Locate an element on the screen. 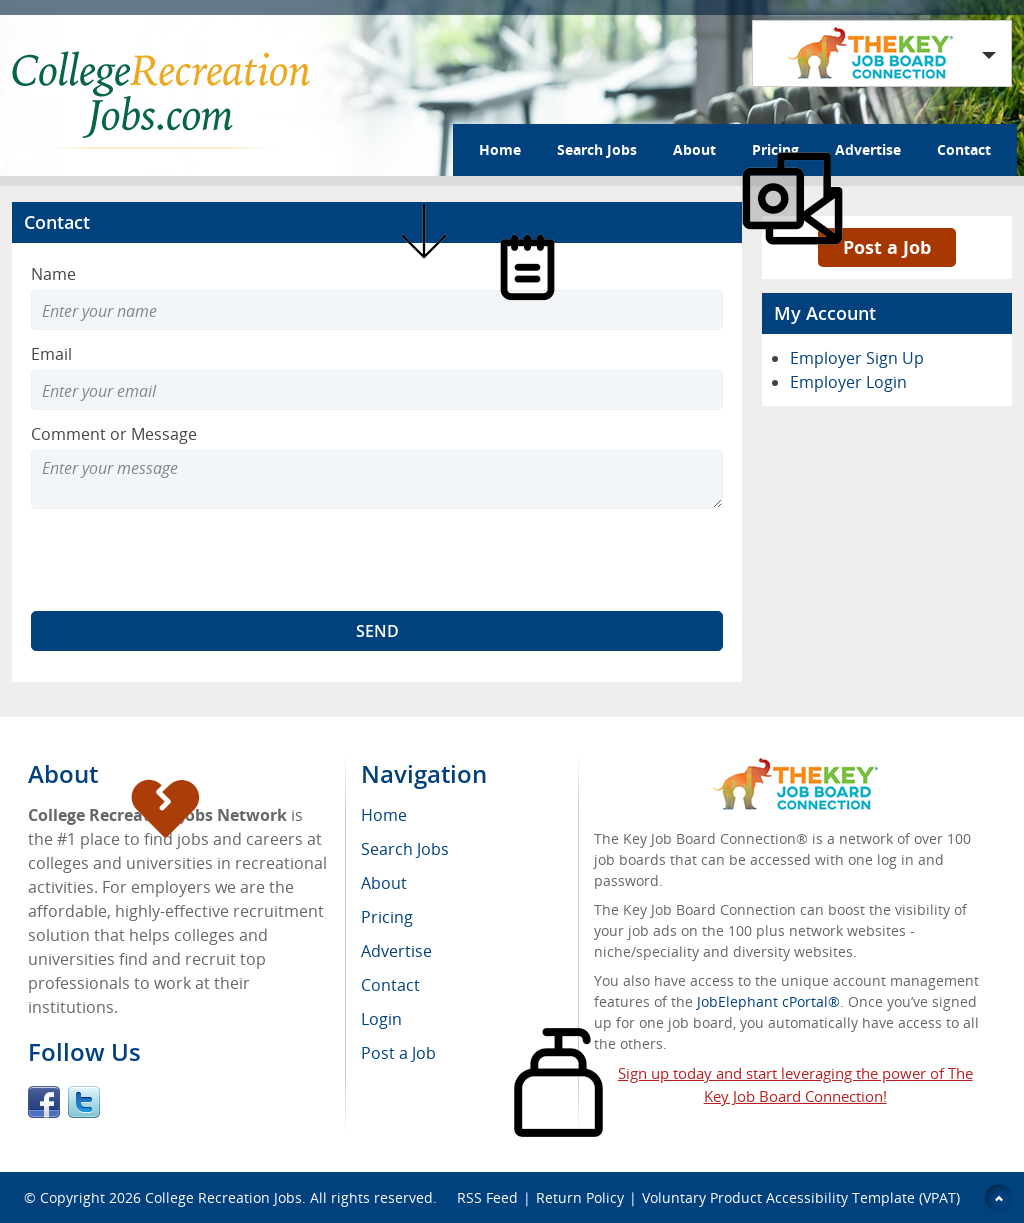  scroll down or view more content is located at coordinates (424, 231).